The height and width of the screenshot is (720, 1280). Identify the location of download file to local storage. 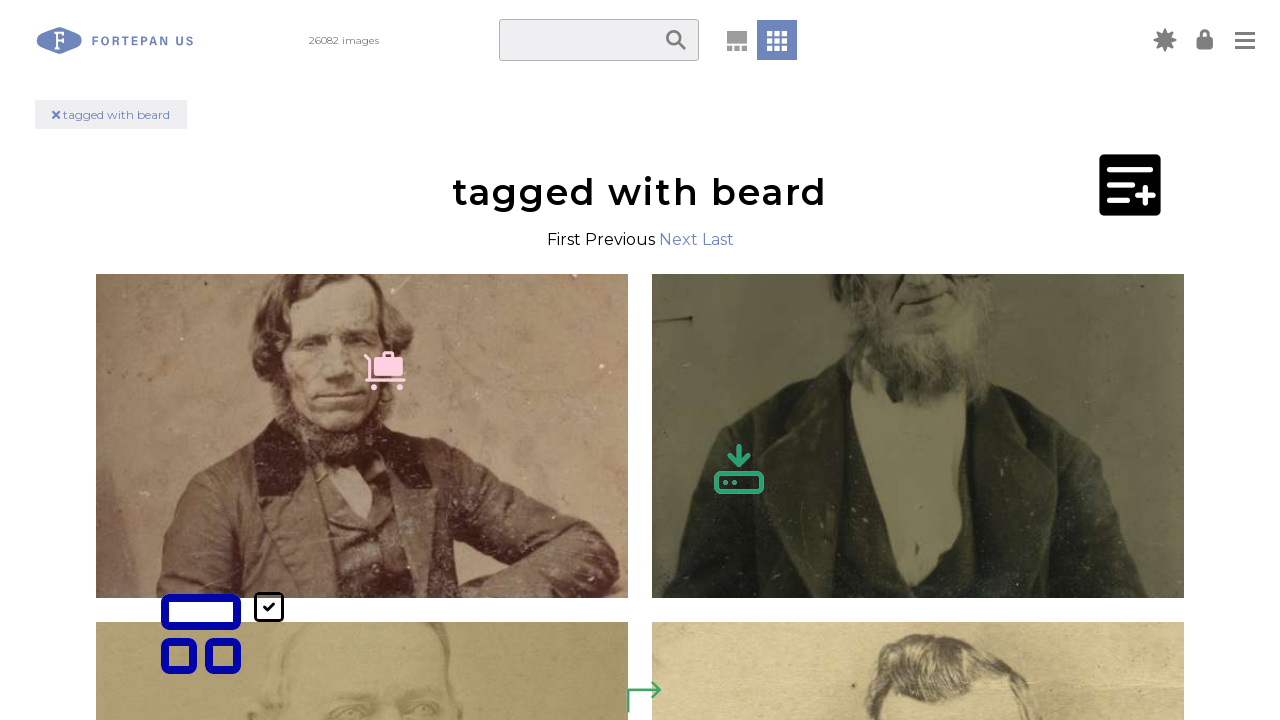
(739, 469).